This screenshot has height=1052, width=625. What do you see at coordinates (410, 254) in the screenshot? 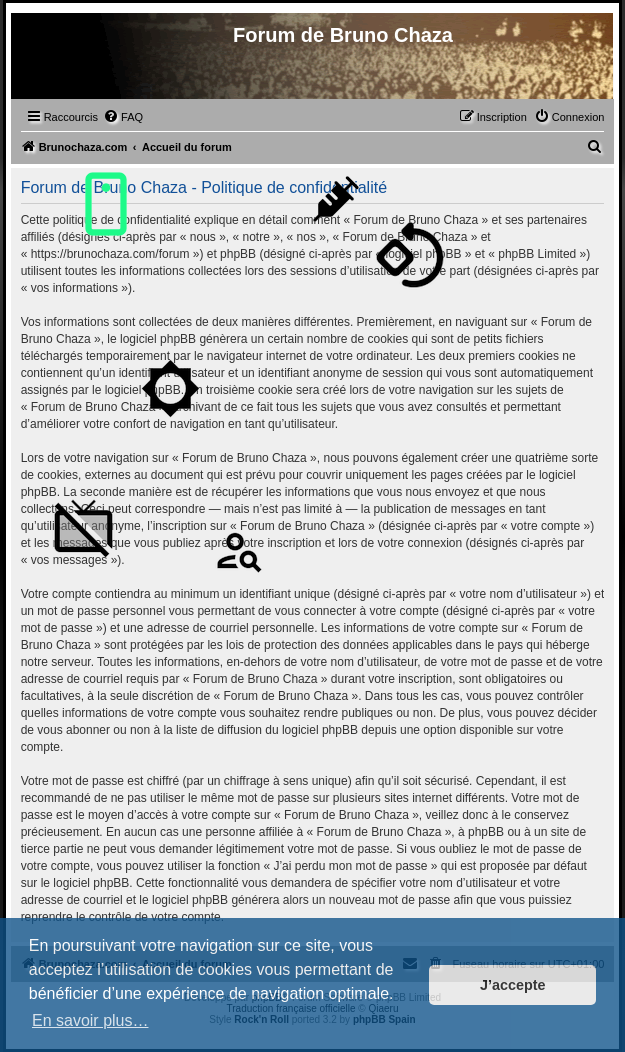
I see `rotate image 90 degrees counterclockwise` at bounding box center [410, 254].